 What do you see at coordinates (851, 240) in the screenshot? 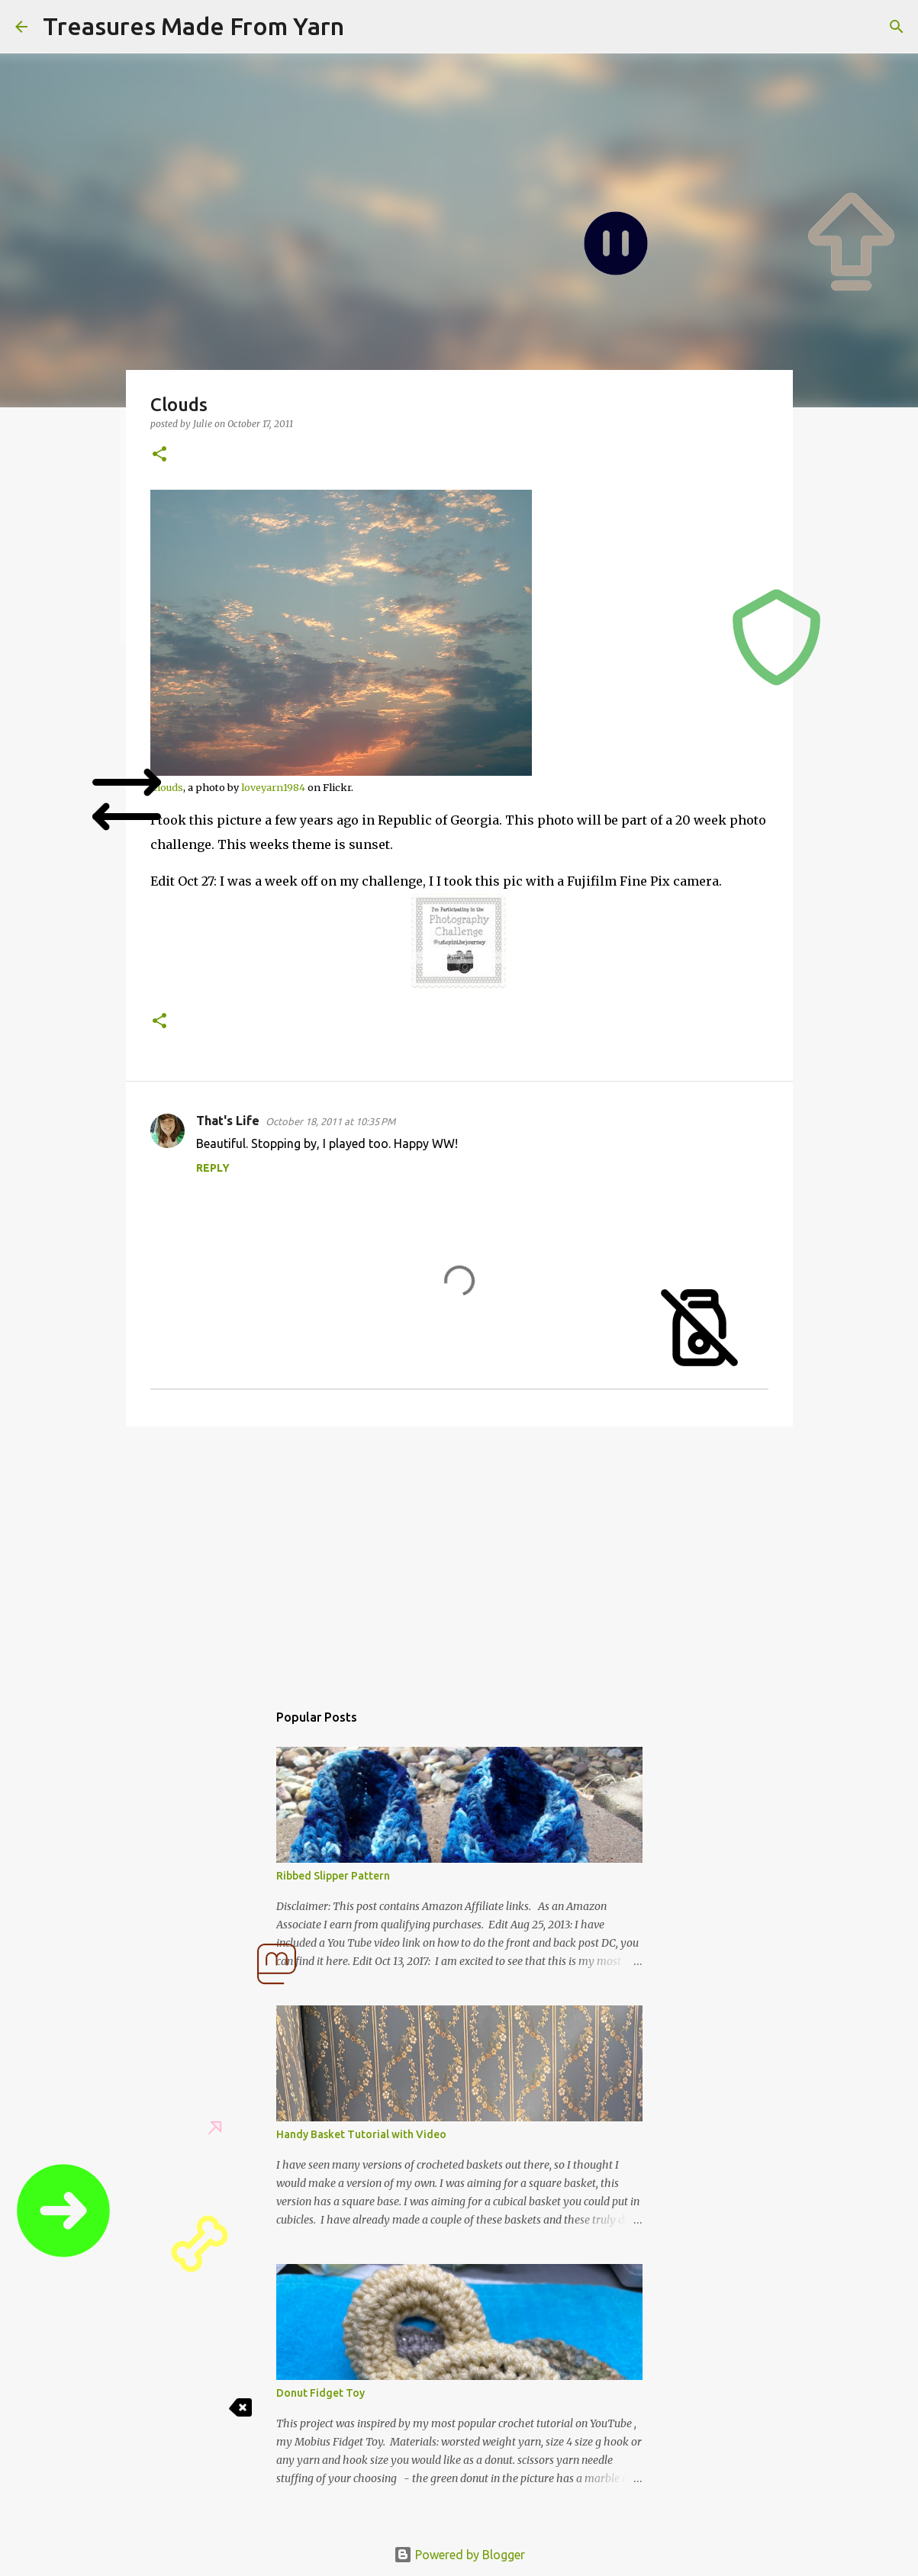
I see `upload a file or document` at bounding box center [851, 240].